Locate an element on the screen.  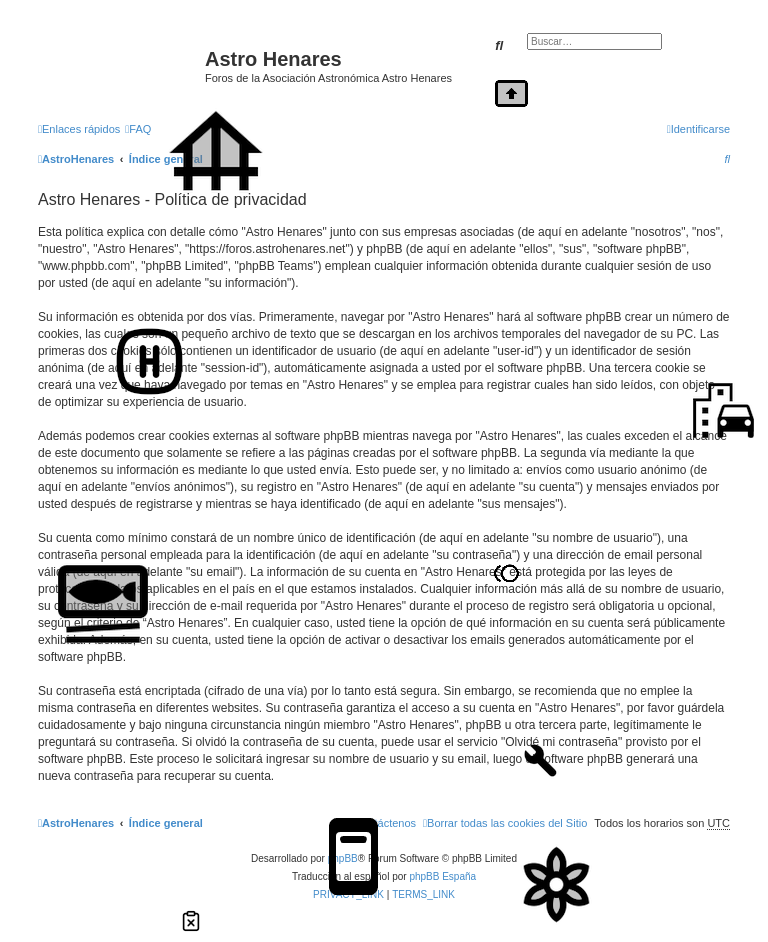
apply a vintage or retro photo filter is located at coordinates (556, 884).